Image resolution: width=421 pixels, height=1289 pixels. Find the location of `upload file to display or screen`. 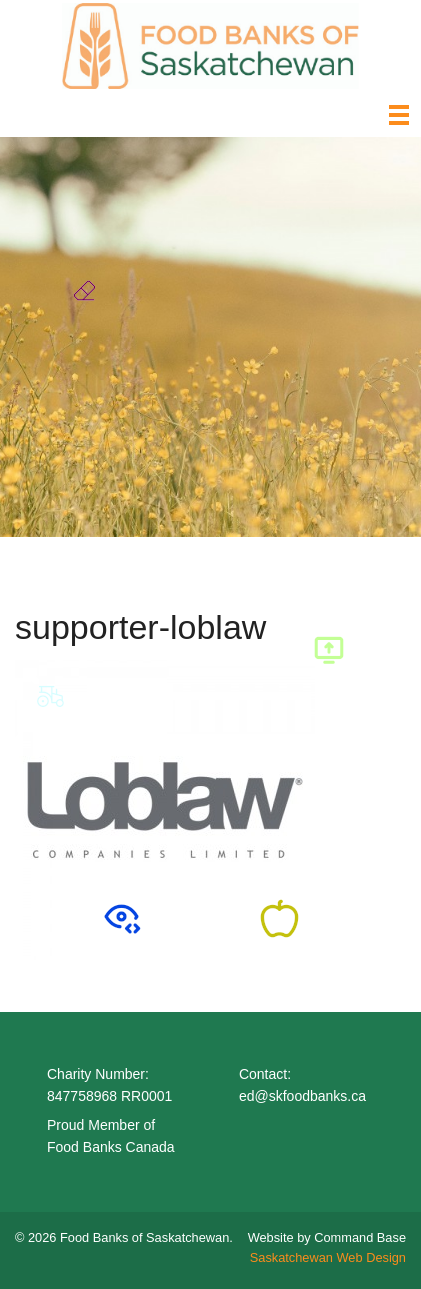

upload file to display or screen is located at coordinates (329, 649).